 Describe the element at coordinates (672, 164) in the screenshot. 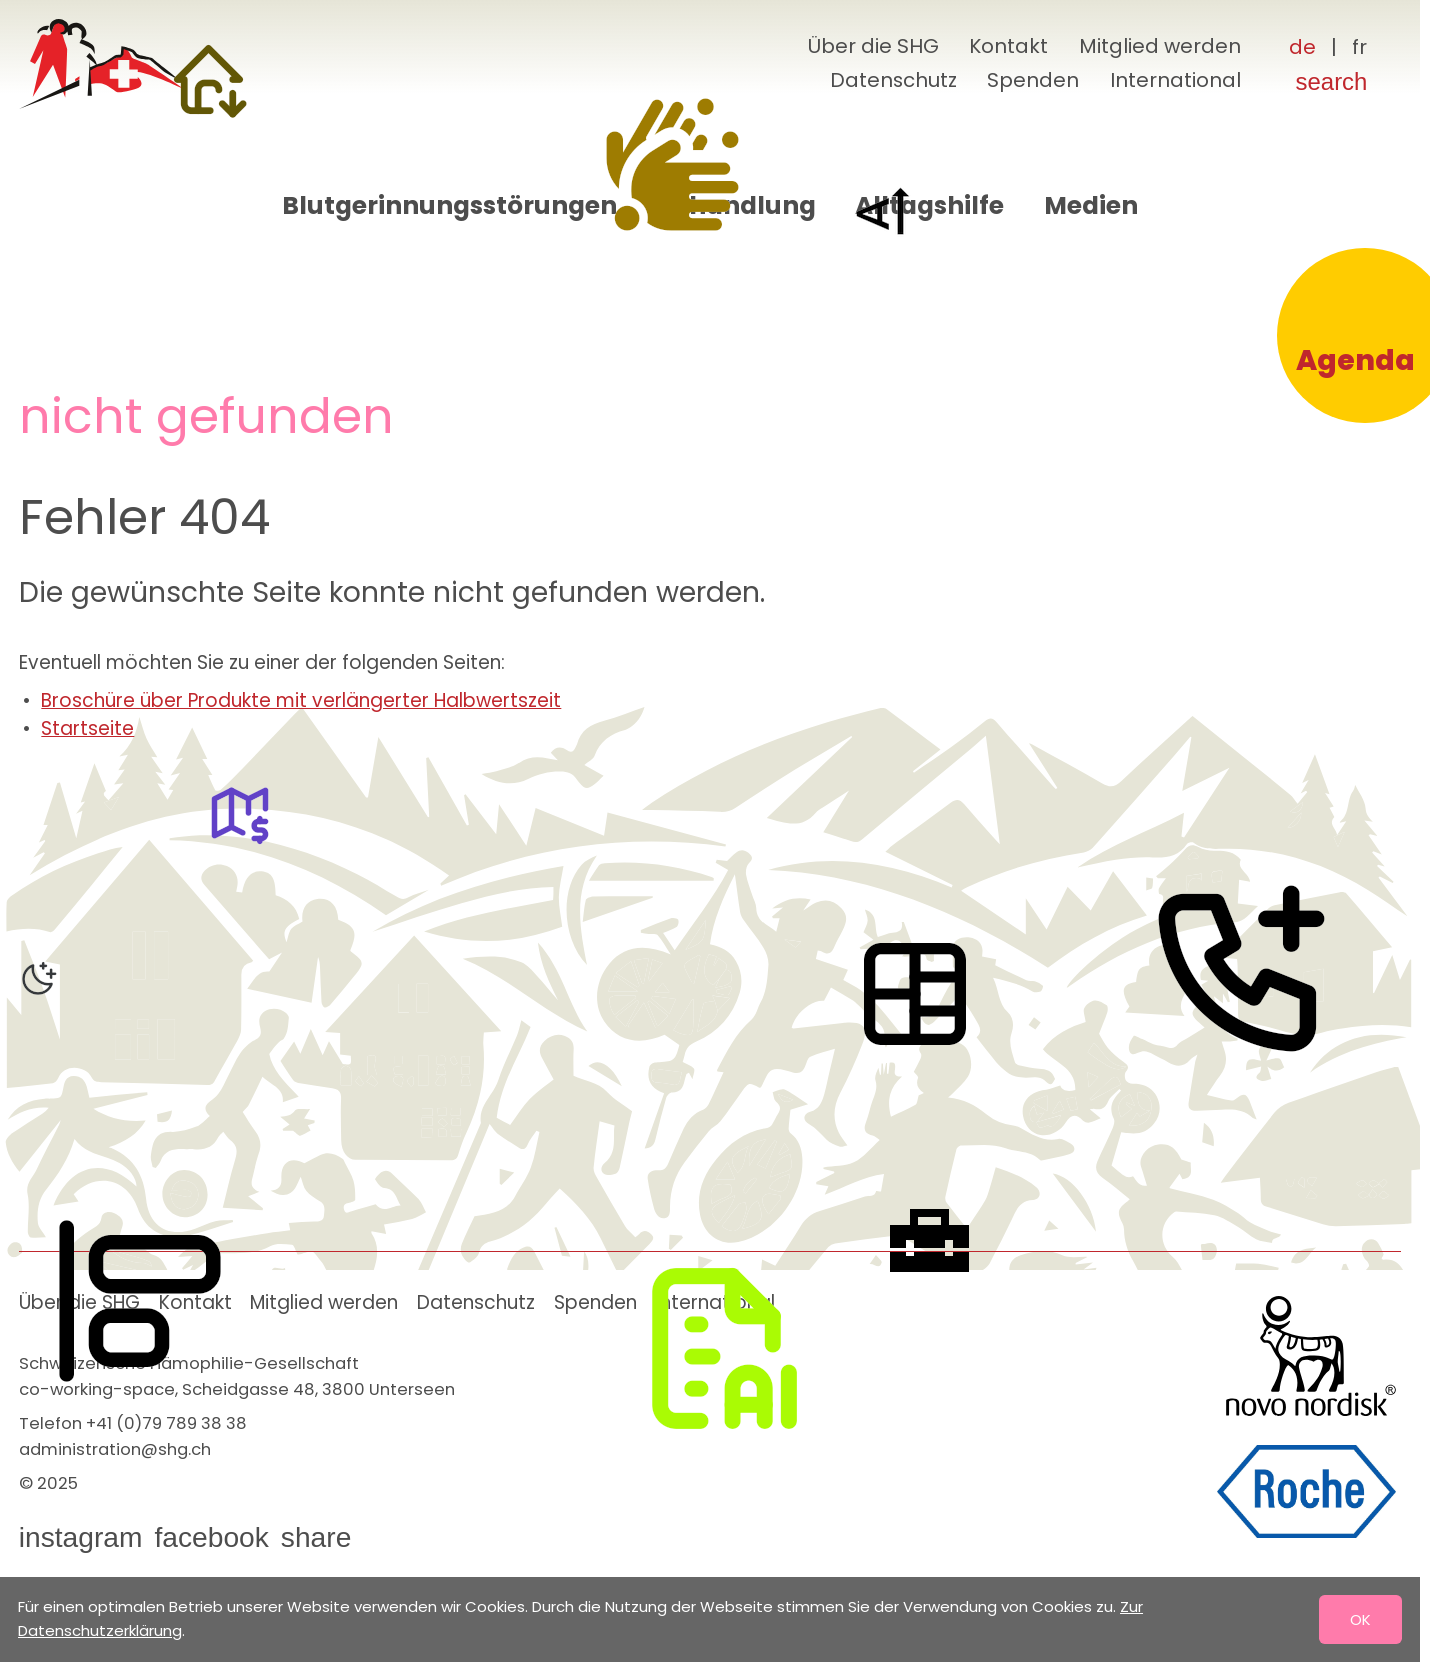

I see `wash hands reminder or hygiene indicator` at that location.